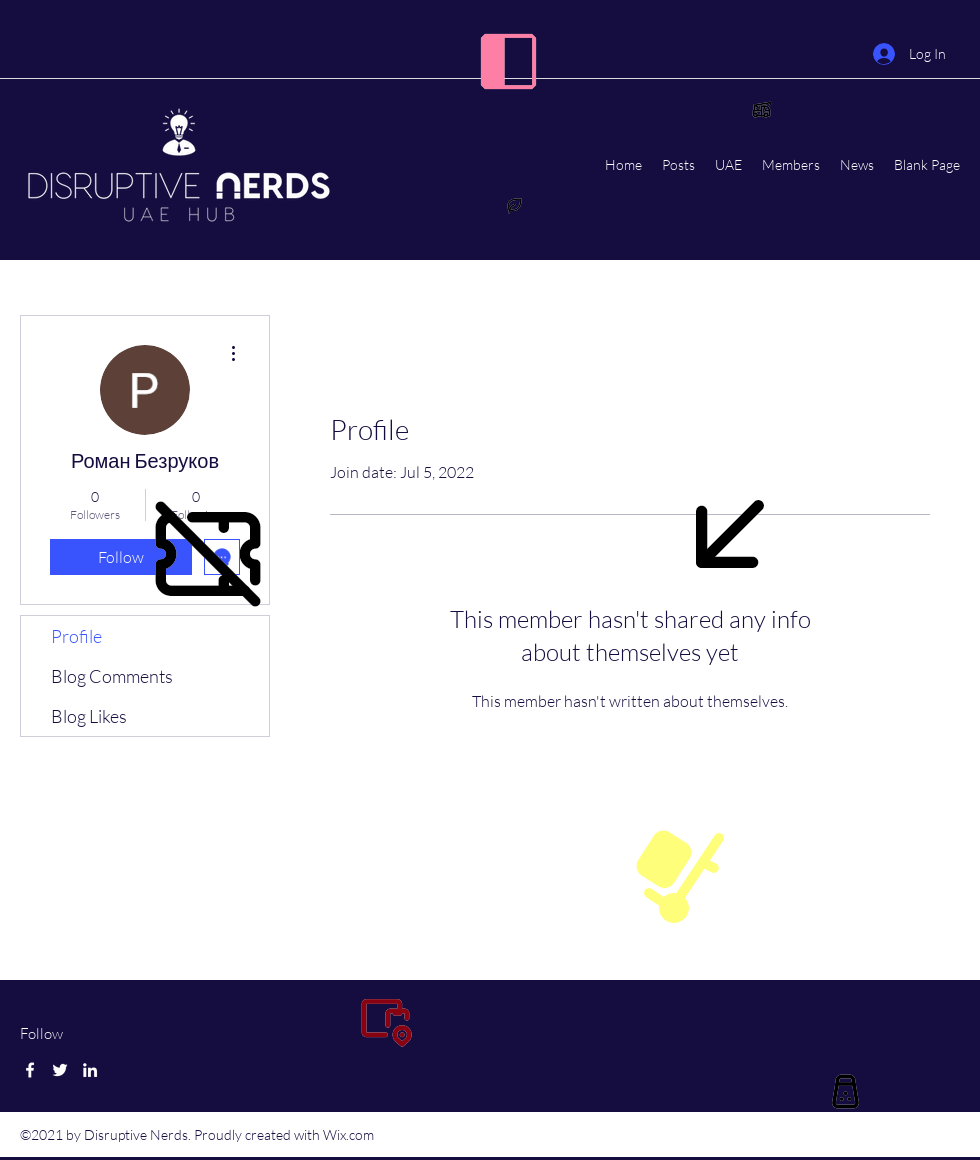  I want to click on navigate to the bottom-left corner, so click(730, 534).